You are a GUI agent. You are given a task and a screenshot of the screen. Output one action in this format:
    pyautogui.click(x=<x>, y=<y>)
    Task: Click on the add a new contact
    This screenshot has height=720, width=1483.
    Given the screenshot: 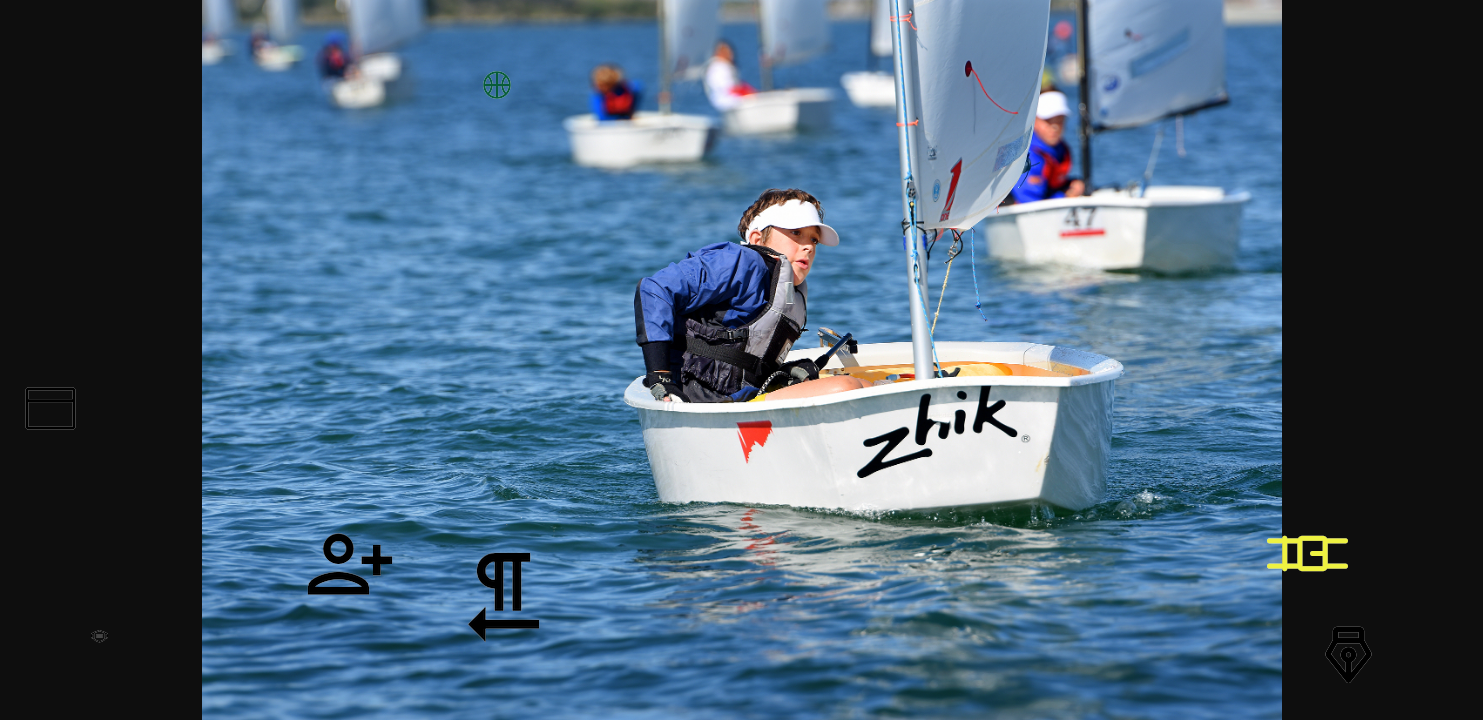 What is the action you would take?
    pyautogui.click(x=350, y=564)
    